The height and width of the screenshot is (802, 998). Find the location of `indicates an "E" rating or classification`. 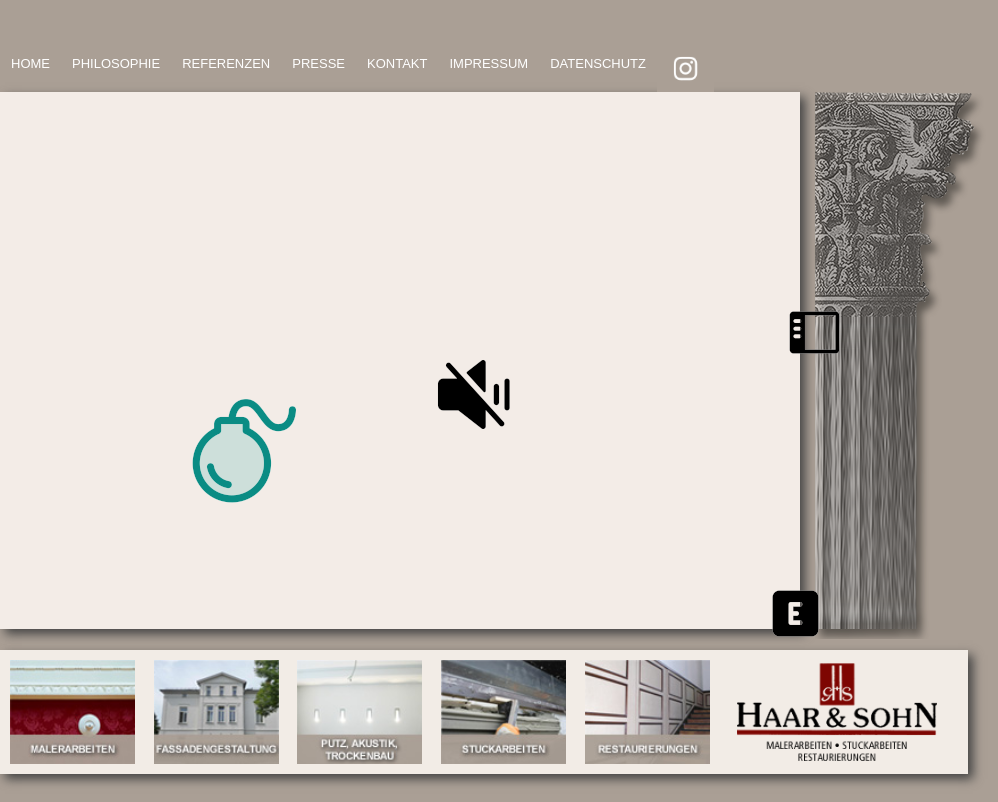

indicates an "E" rating or classification is located at coordinates (795, 613).